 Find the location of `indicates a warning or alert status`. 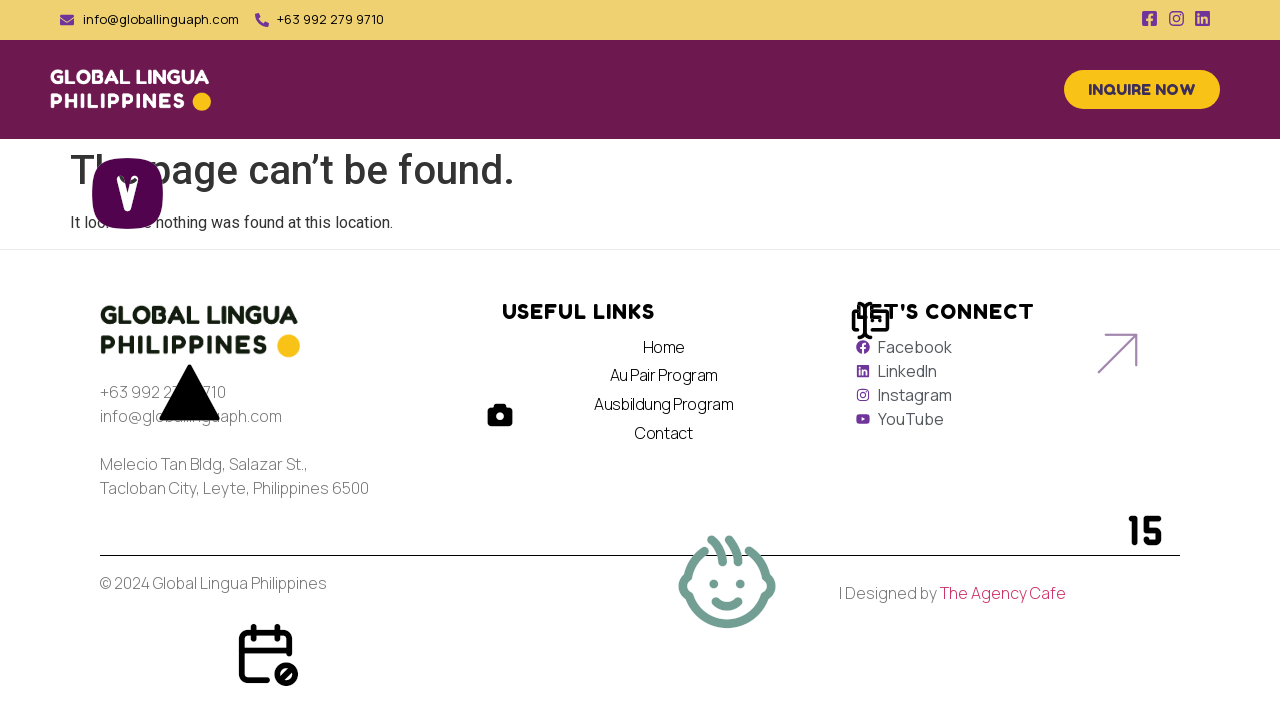

indicates a warning or alert status is located at coordinates (189, 392).